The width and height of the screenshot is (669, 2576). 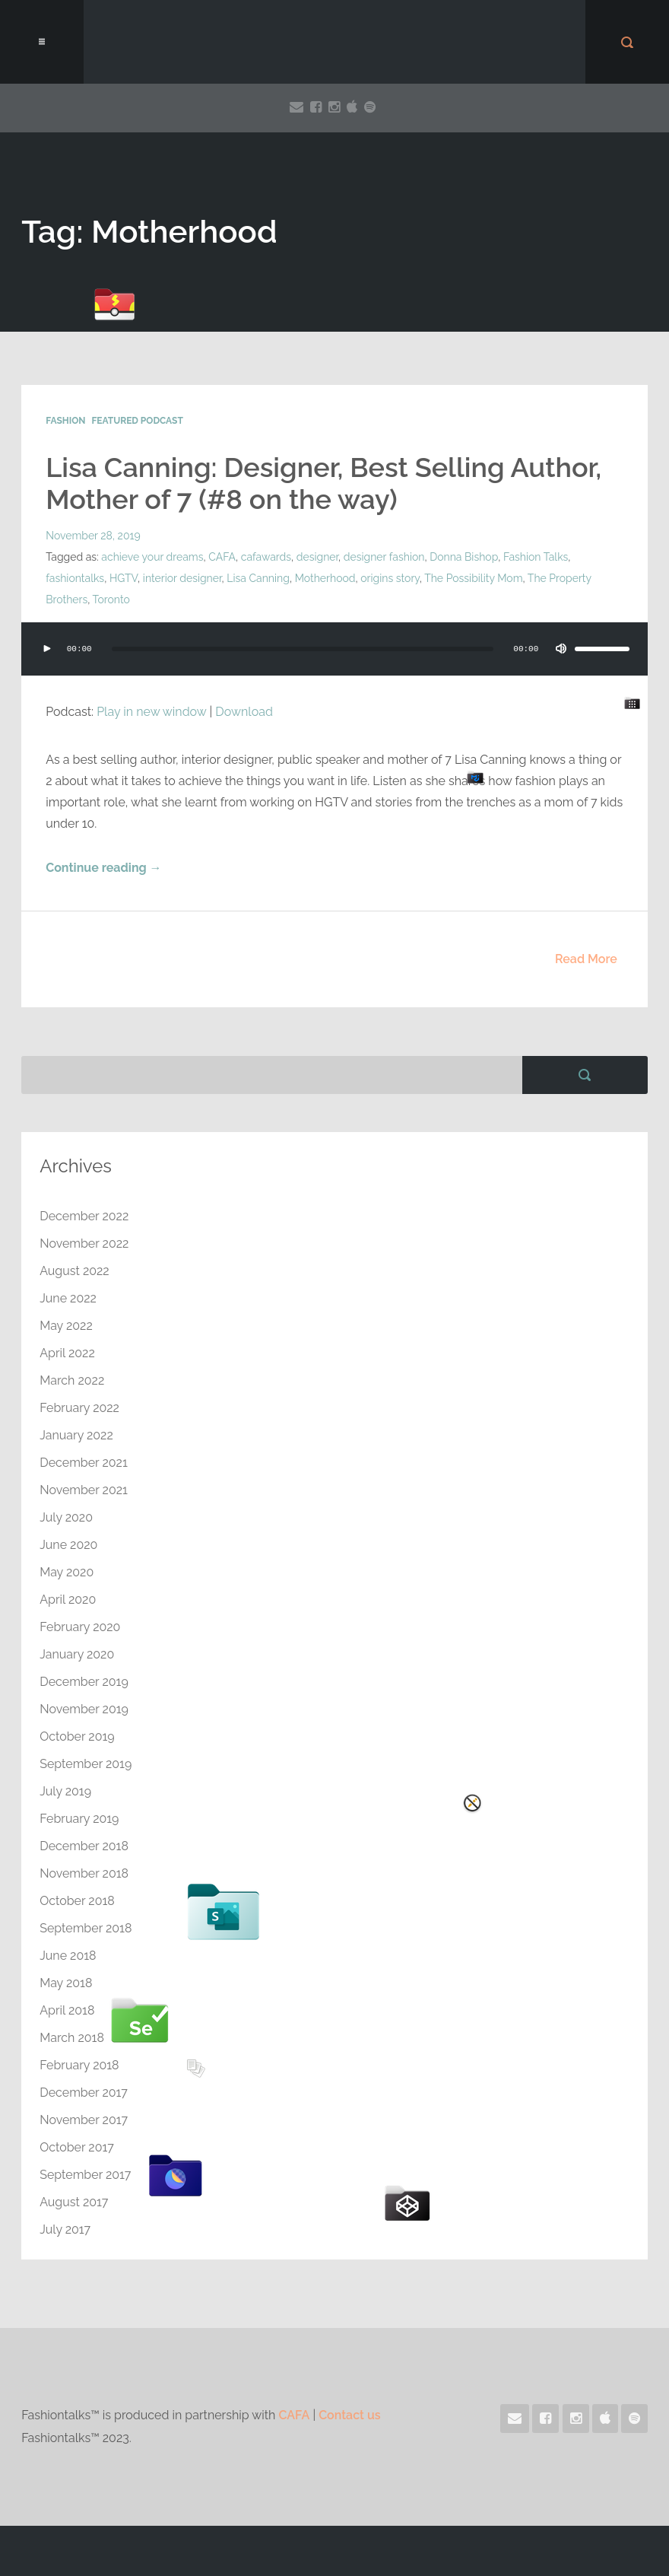 What do you see at coordinates (632, 703) in the screenshot?
I see `open ROS (Robot Operating System) project folder` at bounding box center [632, 703].